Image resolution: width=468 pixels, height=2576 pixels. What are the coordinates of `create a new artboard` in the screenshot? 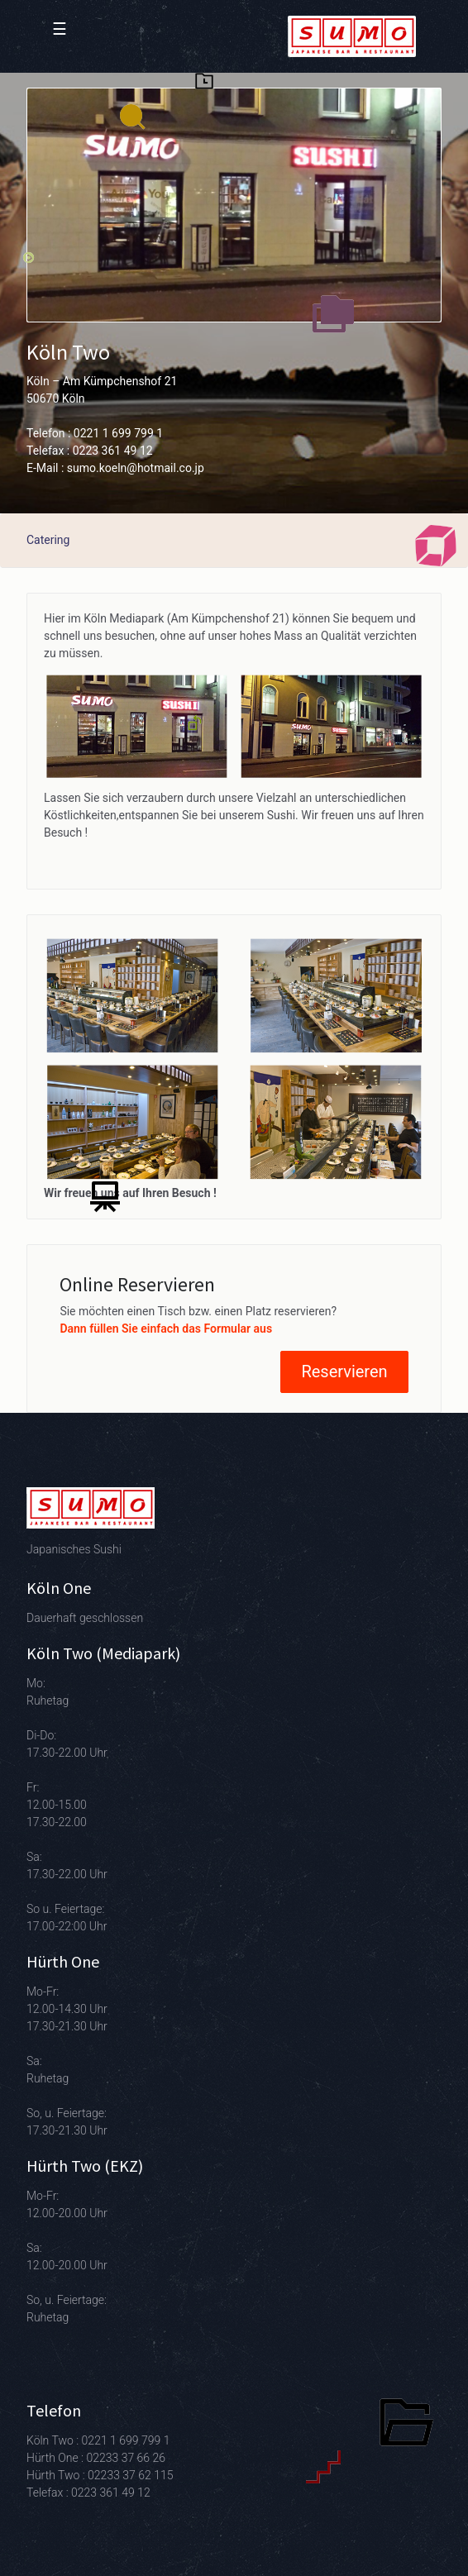 It's located at (105, 1196).